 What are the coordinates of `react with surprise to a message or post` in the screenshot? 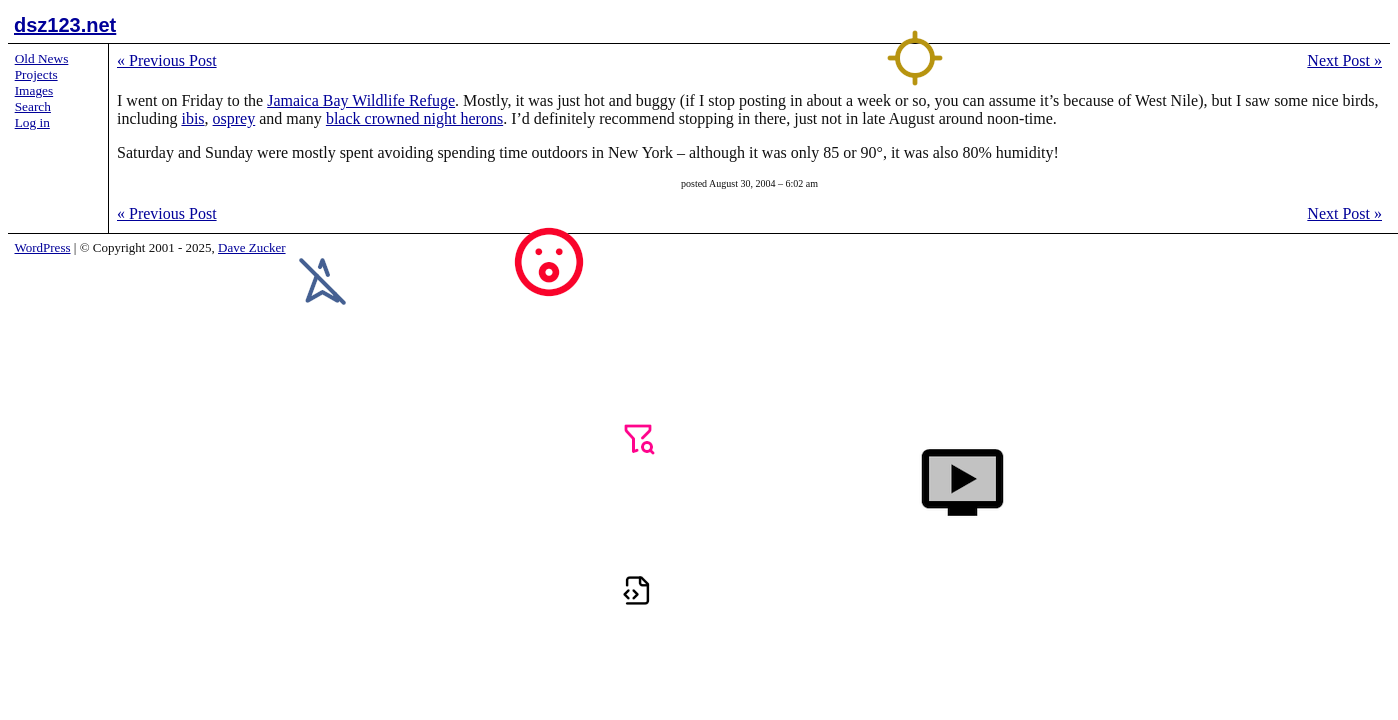 It's located at (549, 262).